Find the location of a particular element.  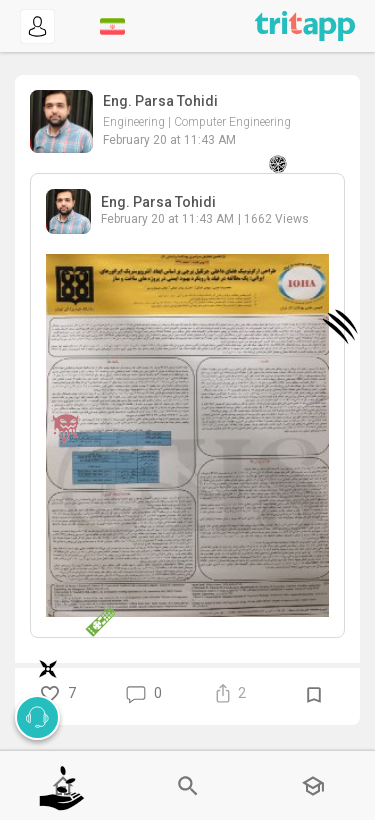

food or restaurant category in a game menu is located at coordinates (278, 164).